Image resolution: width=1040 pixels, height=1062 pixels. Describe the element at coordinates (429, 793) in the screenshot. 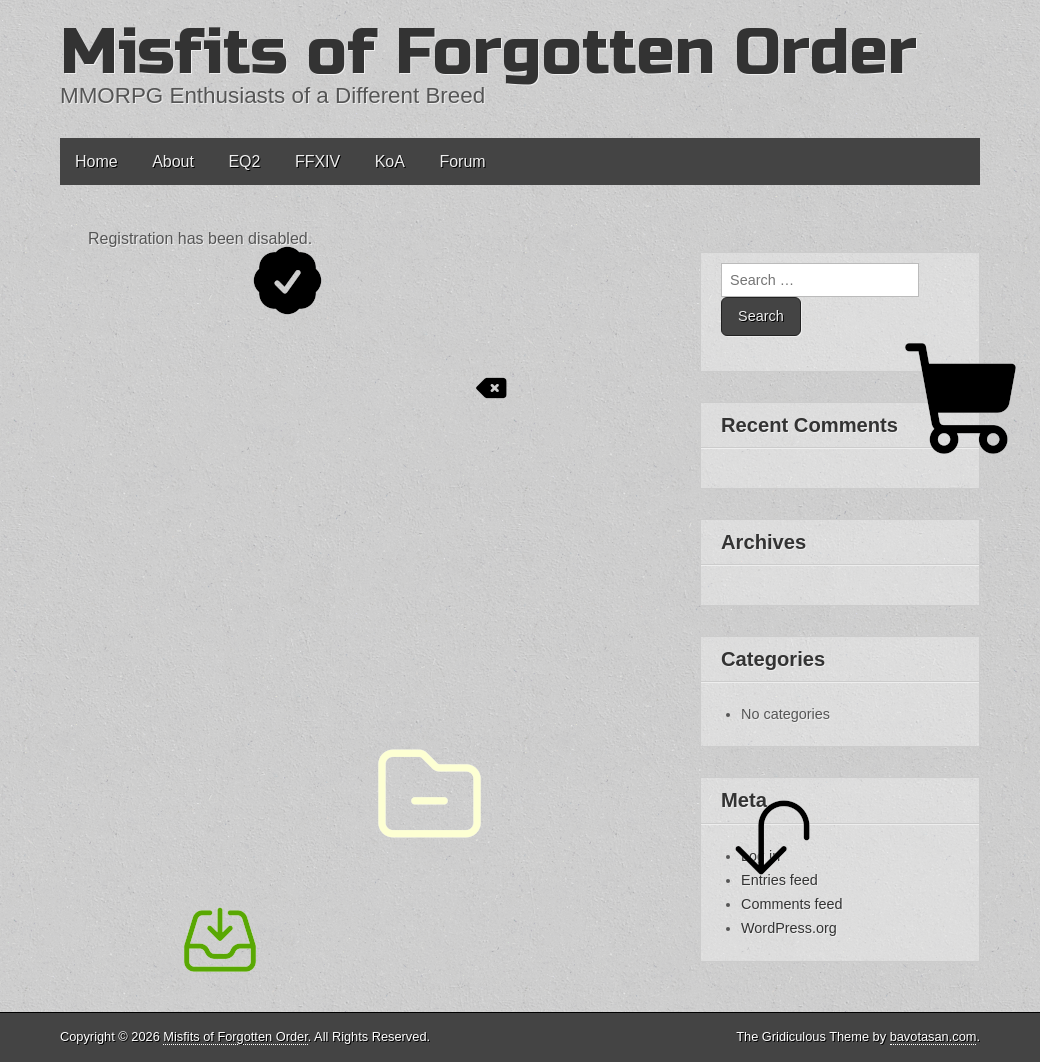

I see `remove a file or folder` at that location.